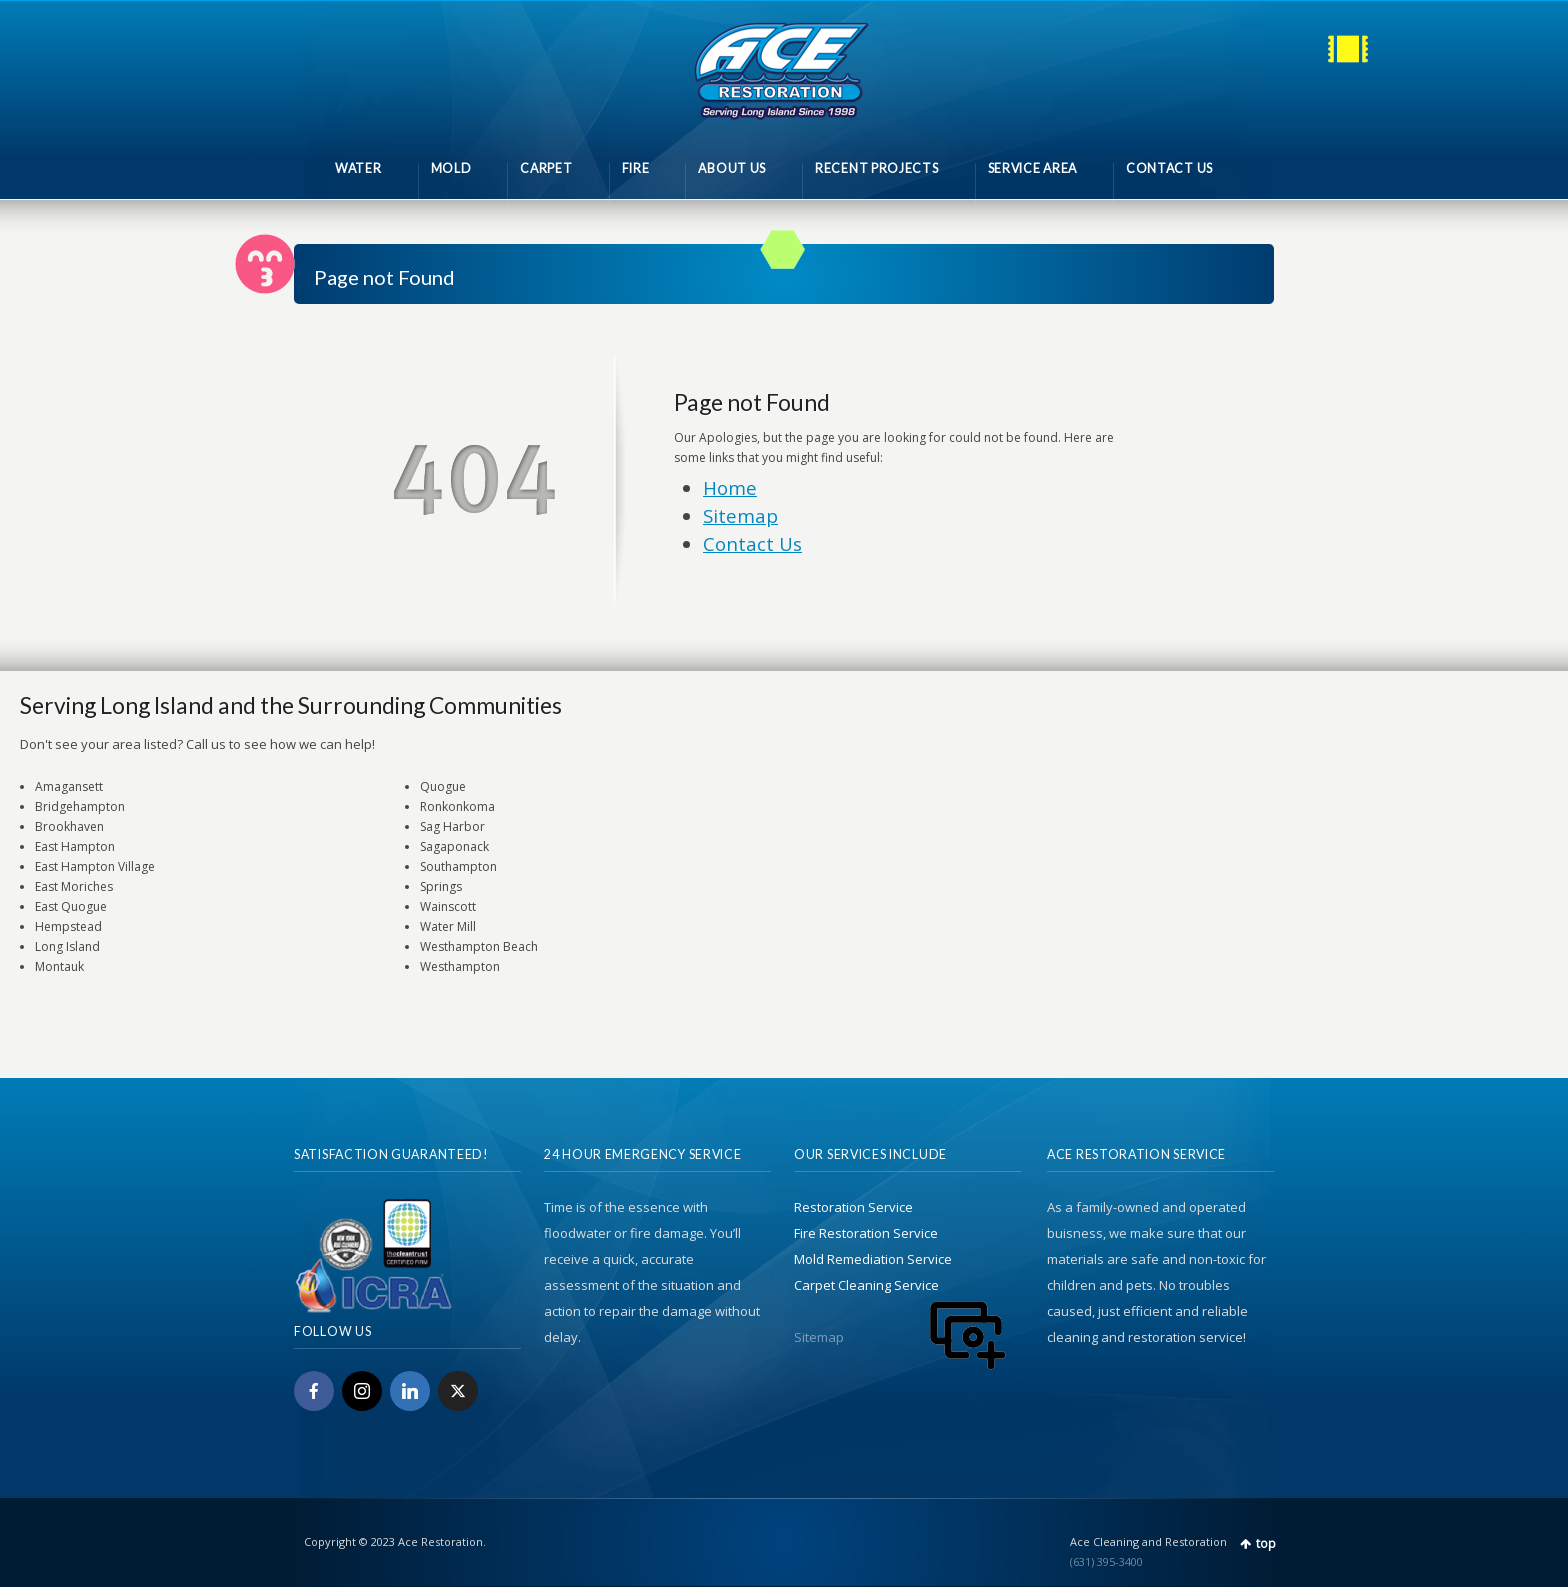 The height and width of the screenshot is (1587, 1568). What do you see at coordinates (966, 1330) in the screenshot?
I see `add funds to your account` at bounding box center [966, 1330].